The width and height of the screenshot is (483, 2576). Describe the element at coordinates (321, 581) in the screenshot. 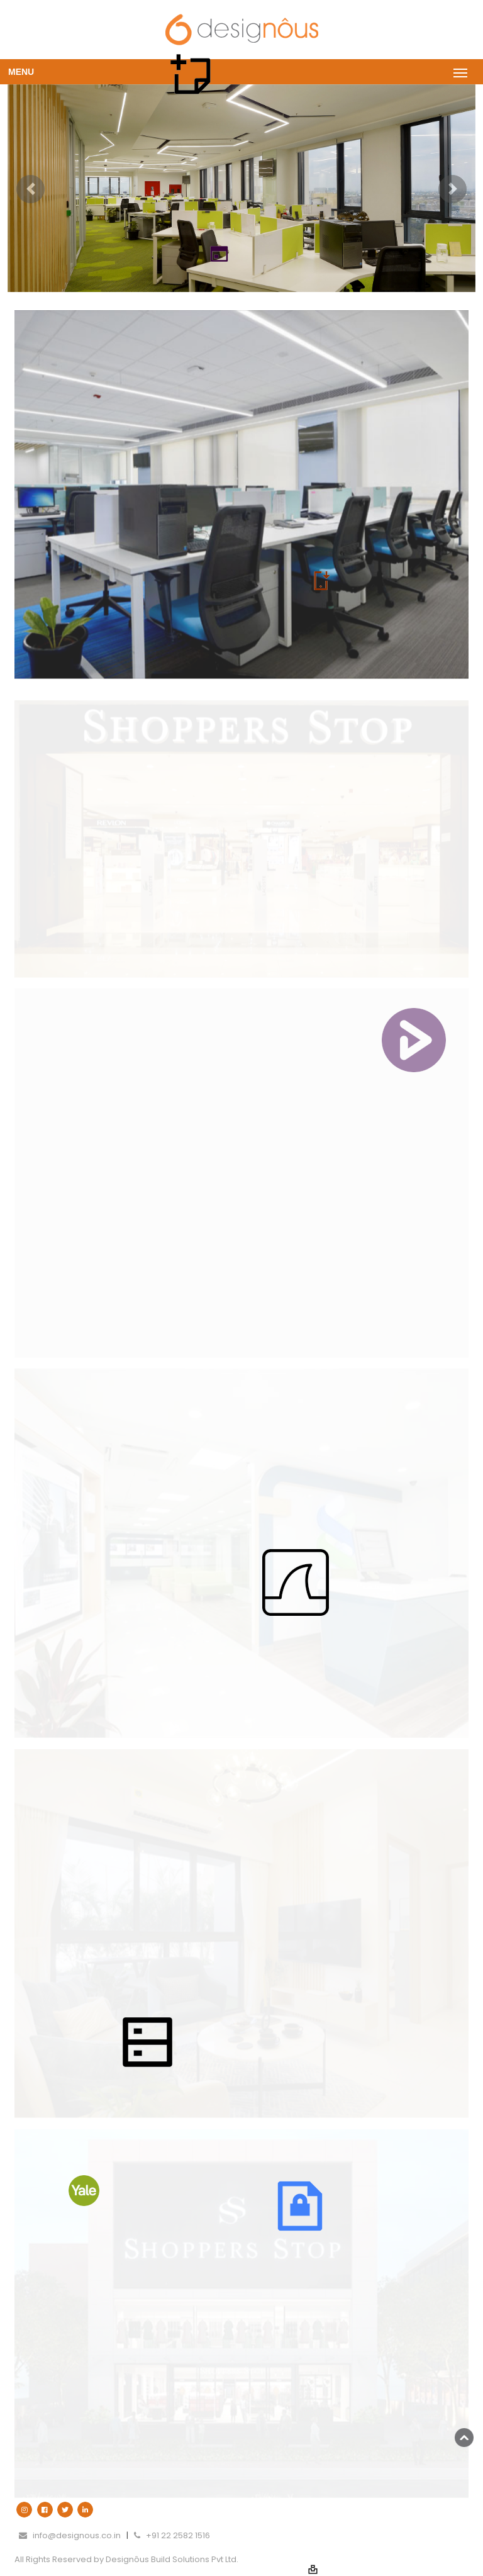

I see `download app to mobile device` at that location.